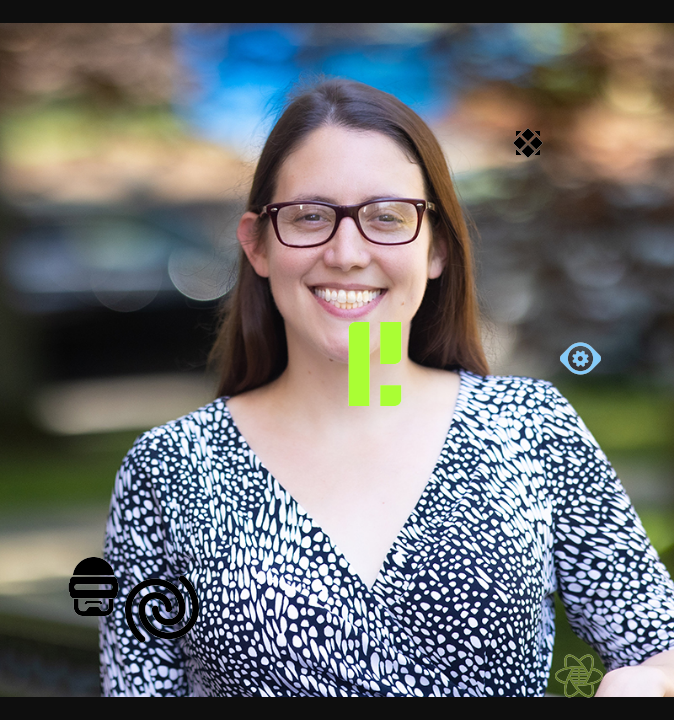  What do you see at coordinates (580, 358) in the screenshot?
I see `phabricator code review and project management platform logo` at bounding box center [580, 358].